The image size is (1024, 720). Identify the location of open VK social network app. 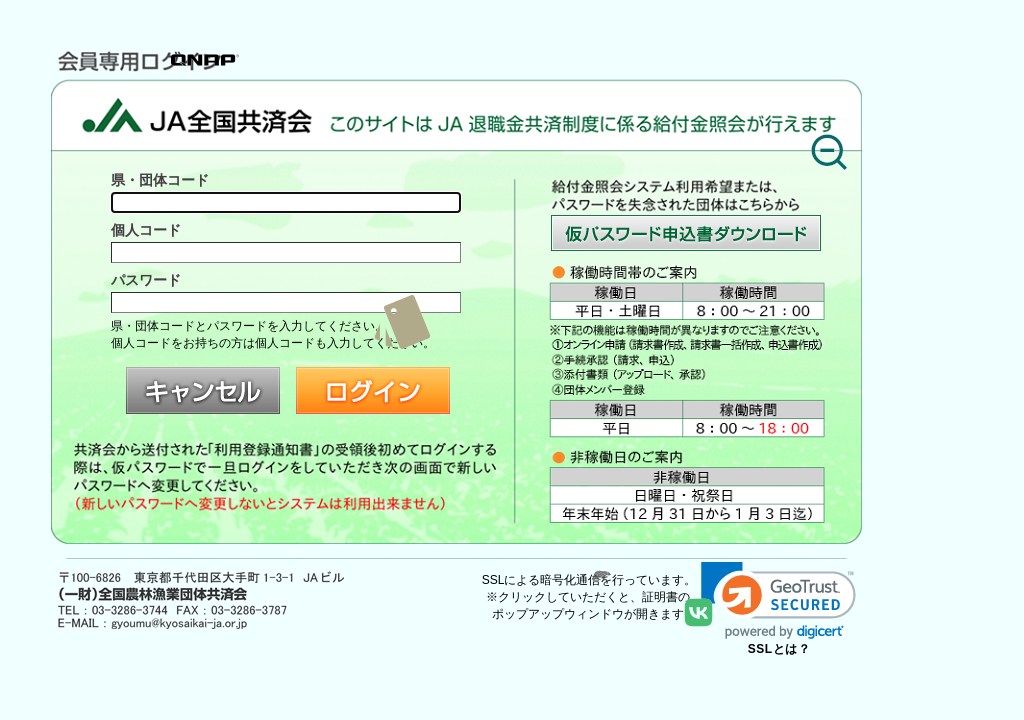
(698, 612).